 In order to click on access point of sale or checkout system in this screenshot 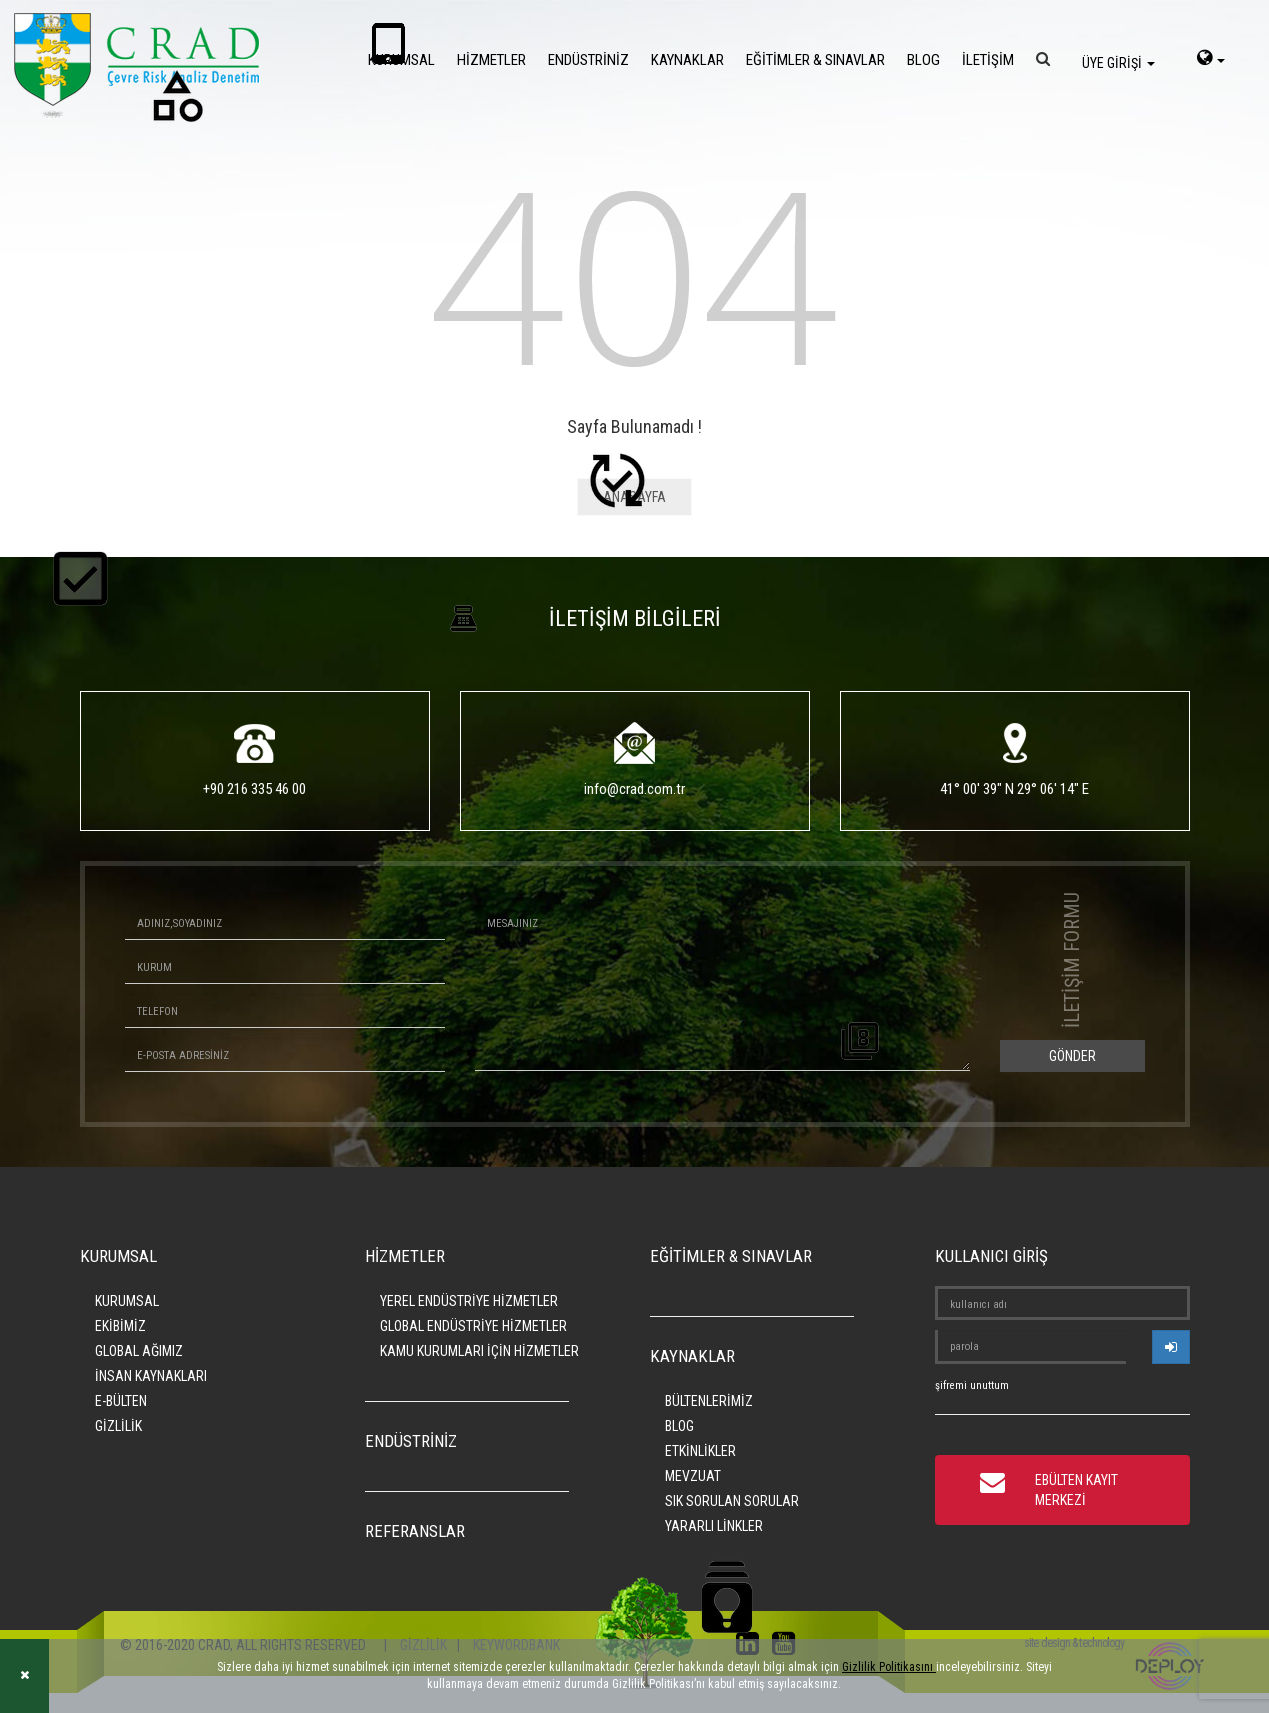, I will do `click(463, 618)`.